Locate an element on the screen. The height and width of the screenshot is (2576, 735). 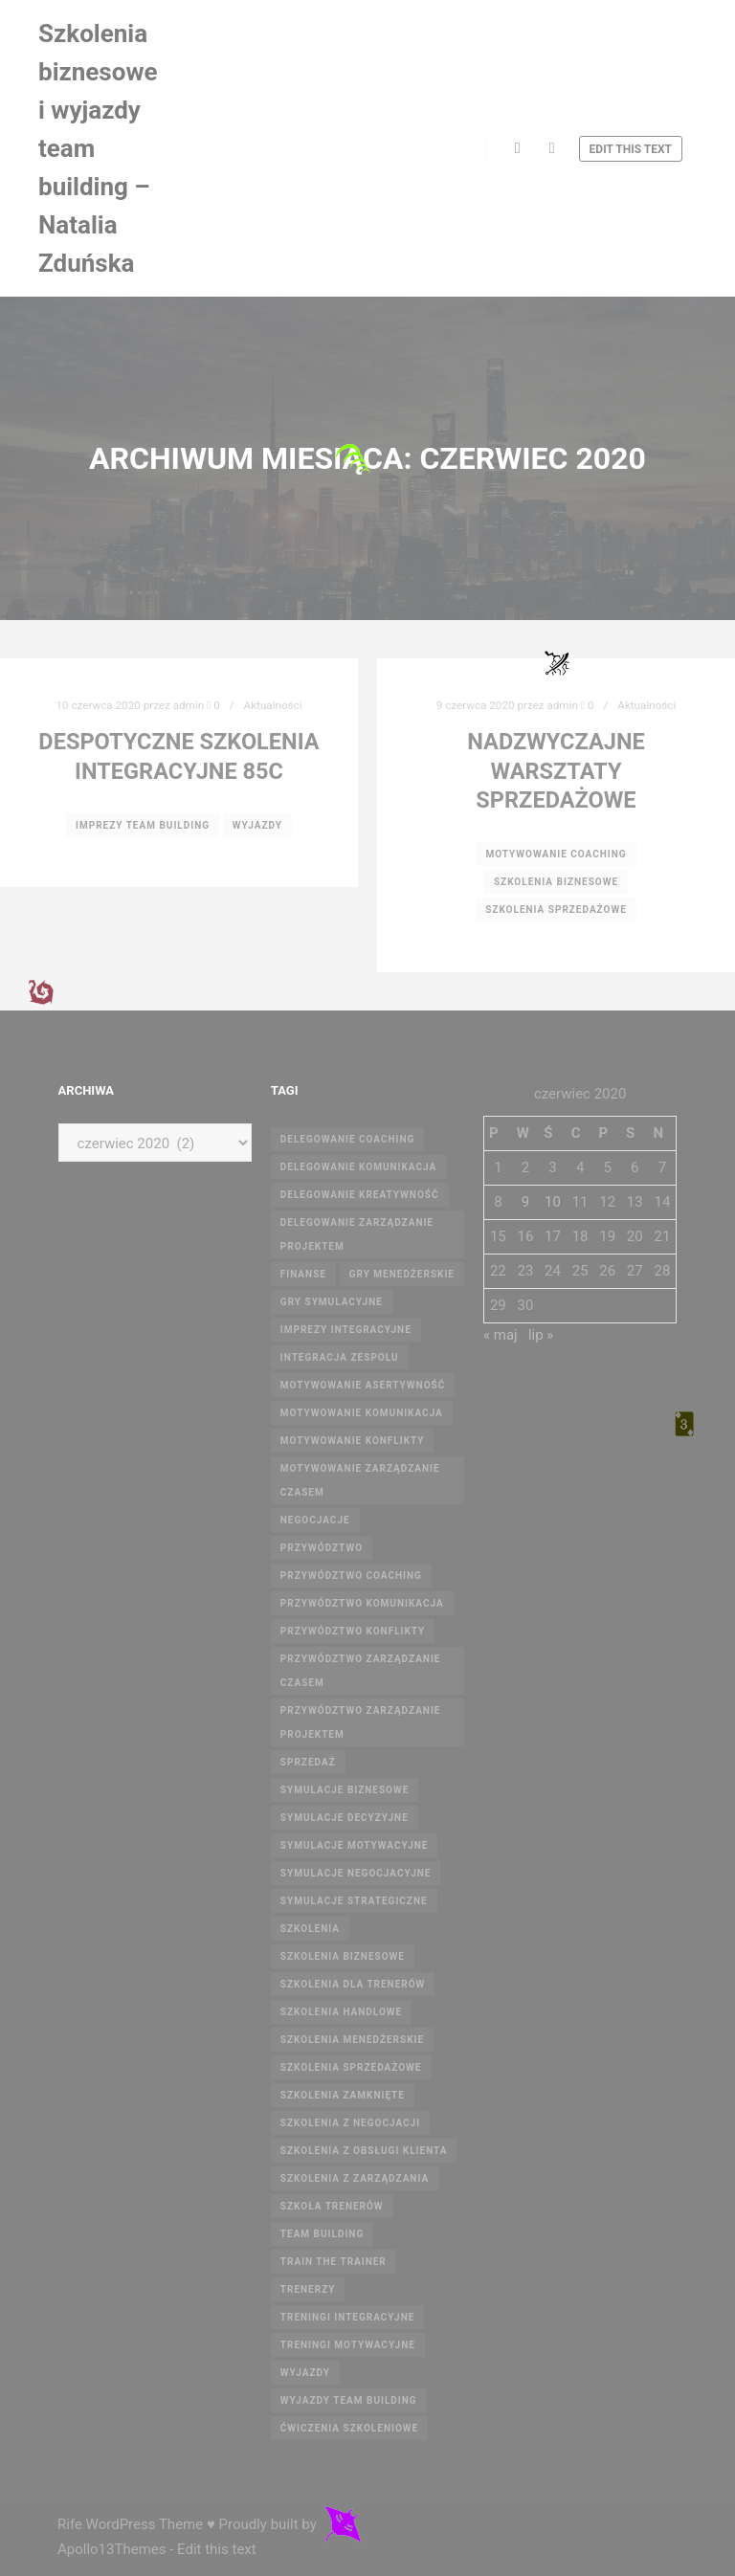
indicates manta ray or marine life content is located at coordinates (343, 2524).